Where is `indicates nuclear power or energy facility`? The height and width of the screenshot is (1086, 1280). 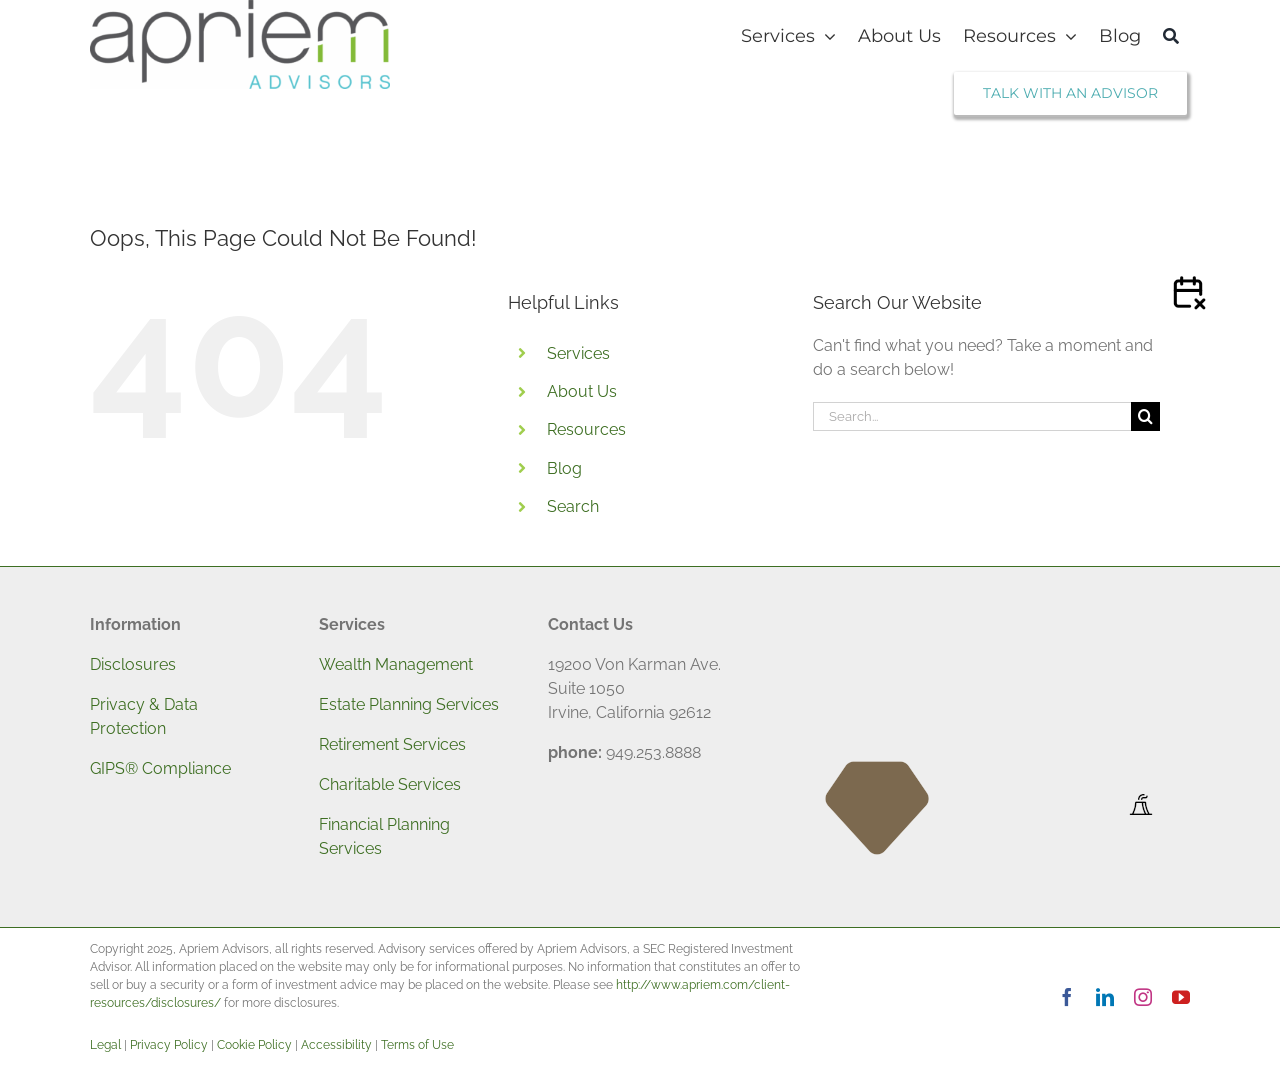
indicates nuclear power or energy facility is located at coordinates (1141, 806).